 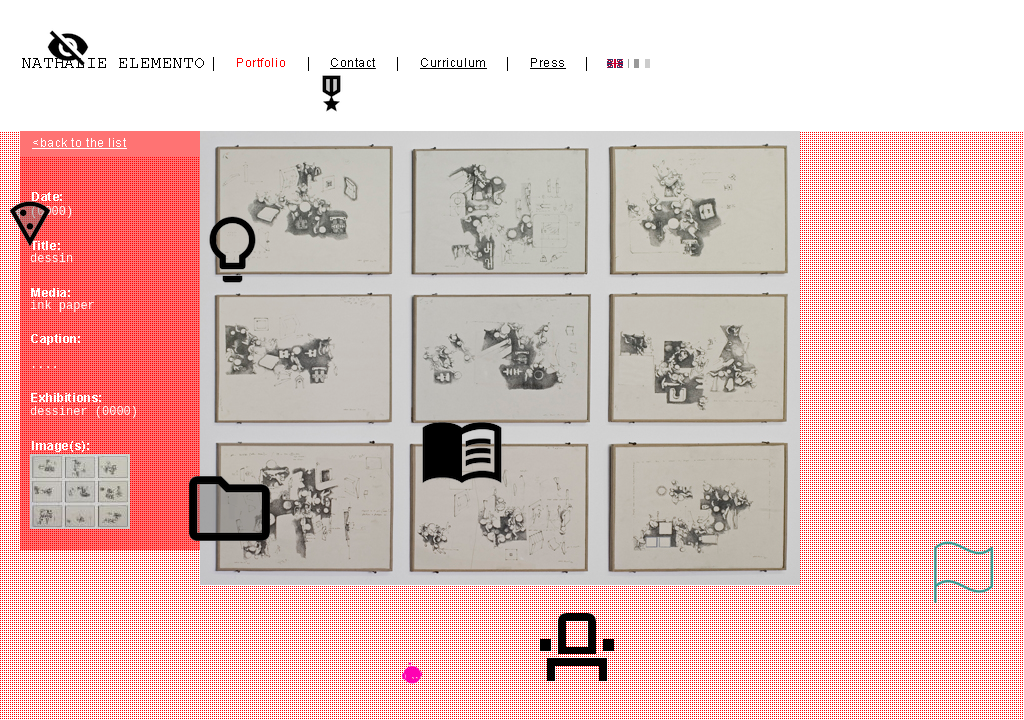 I want to click on open menu or navigation guide, so click(x=462, y=449).